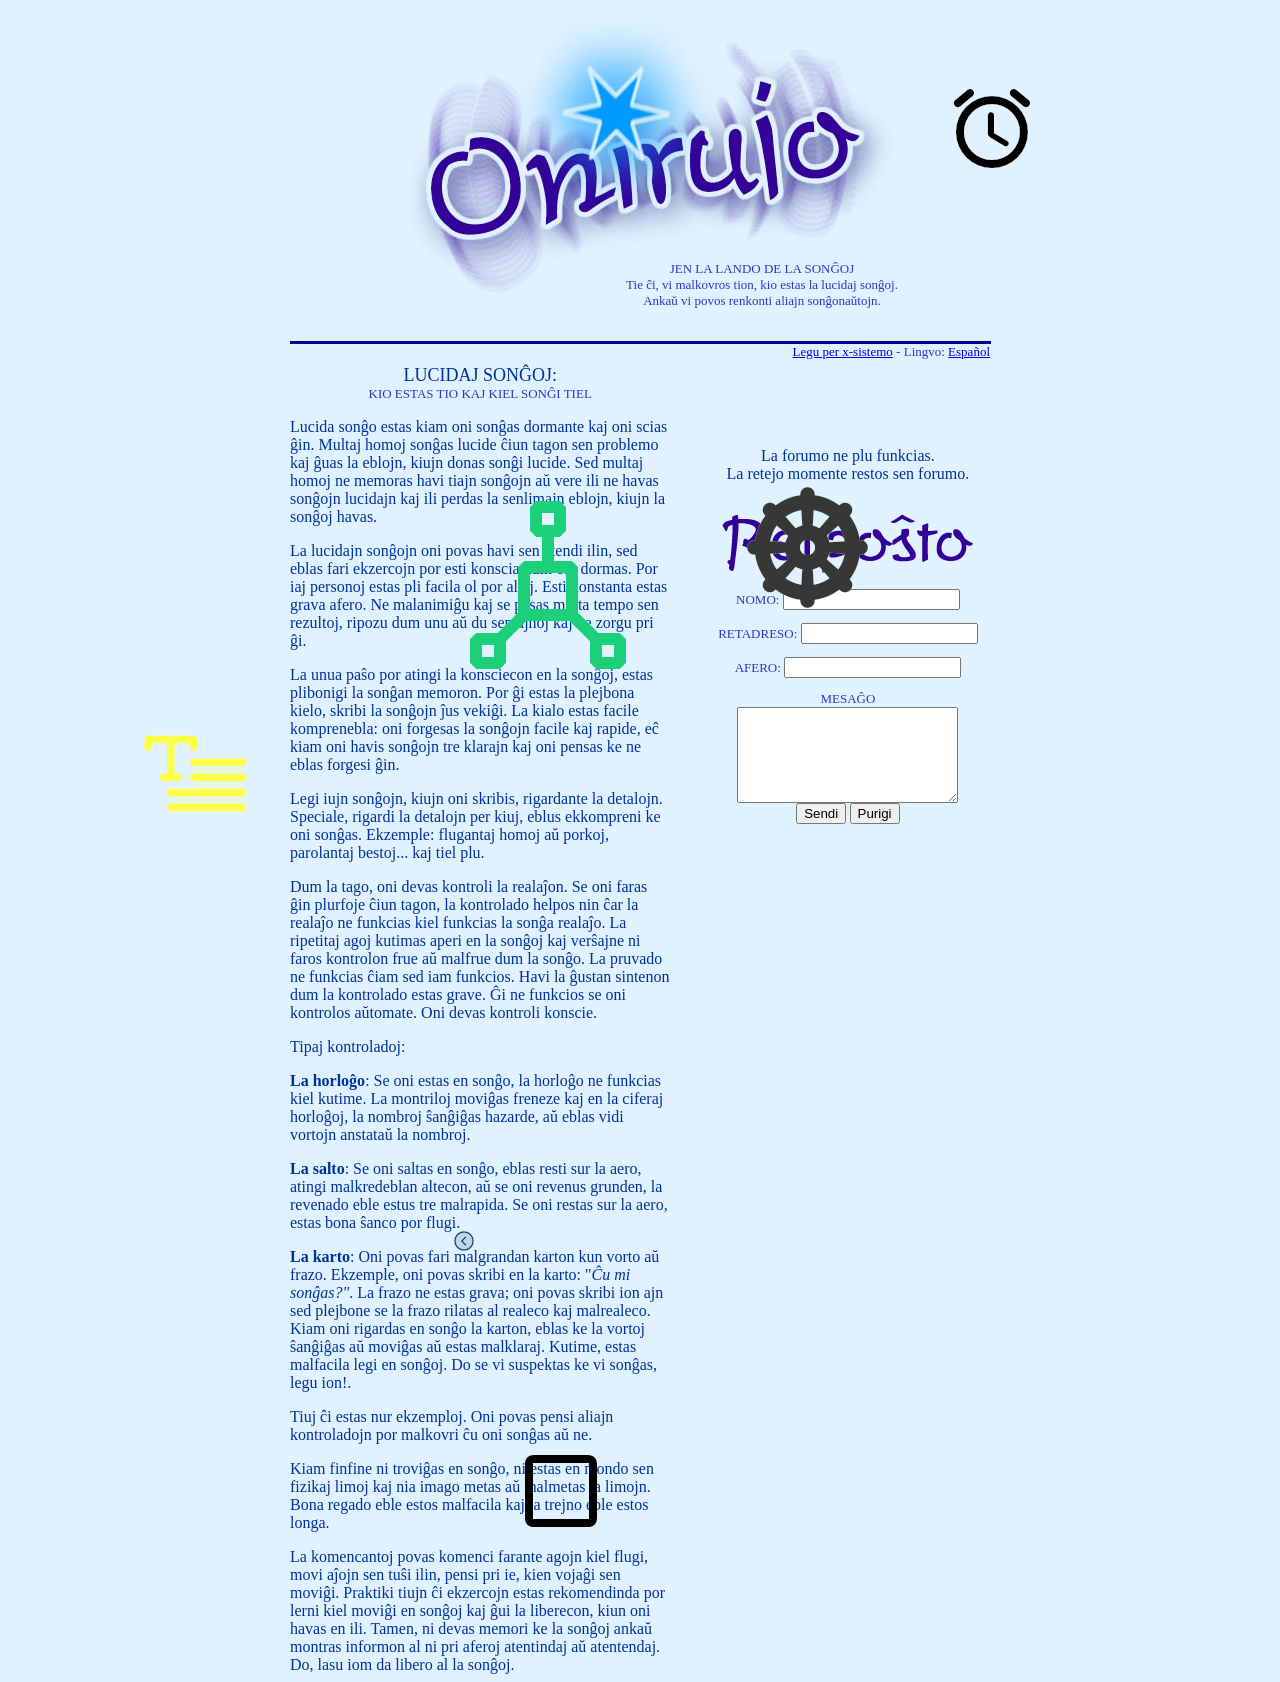  I want to click on read article from The New York Times, so click(193, 773).